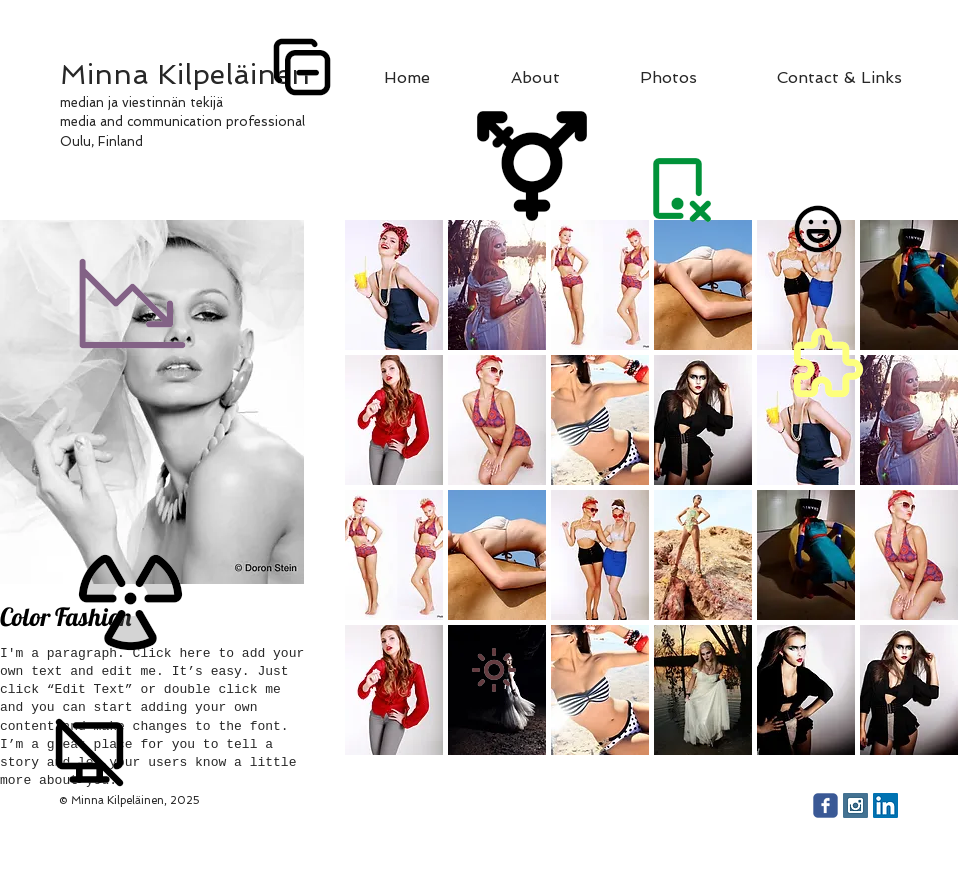 This screenshot has height=891, width=980. I want to click on disconnect or remove tablet device, so click(677, 188).